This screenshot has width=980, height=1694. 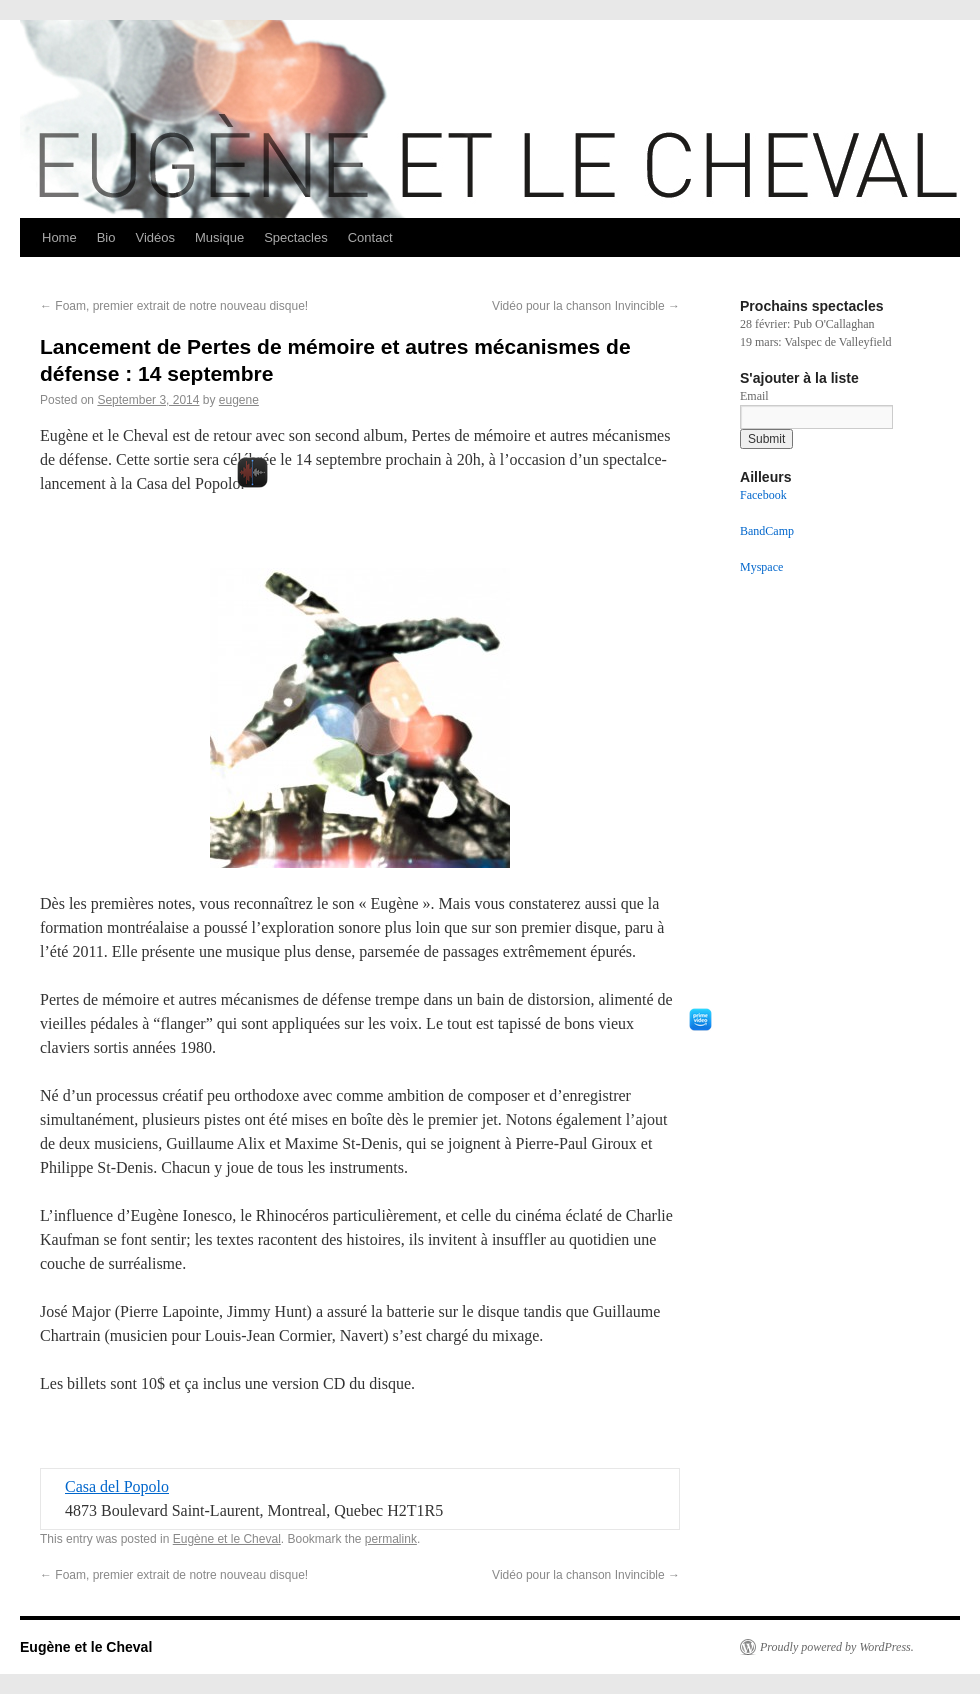 I want to click on open Amazon Prime Video app, so click(x=700, y=1019).